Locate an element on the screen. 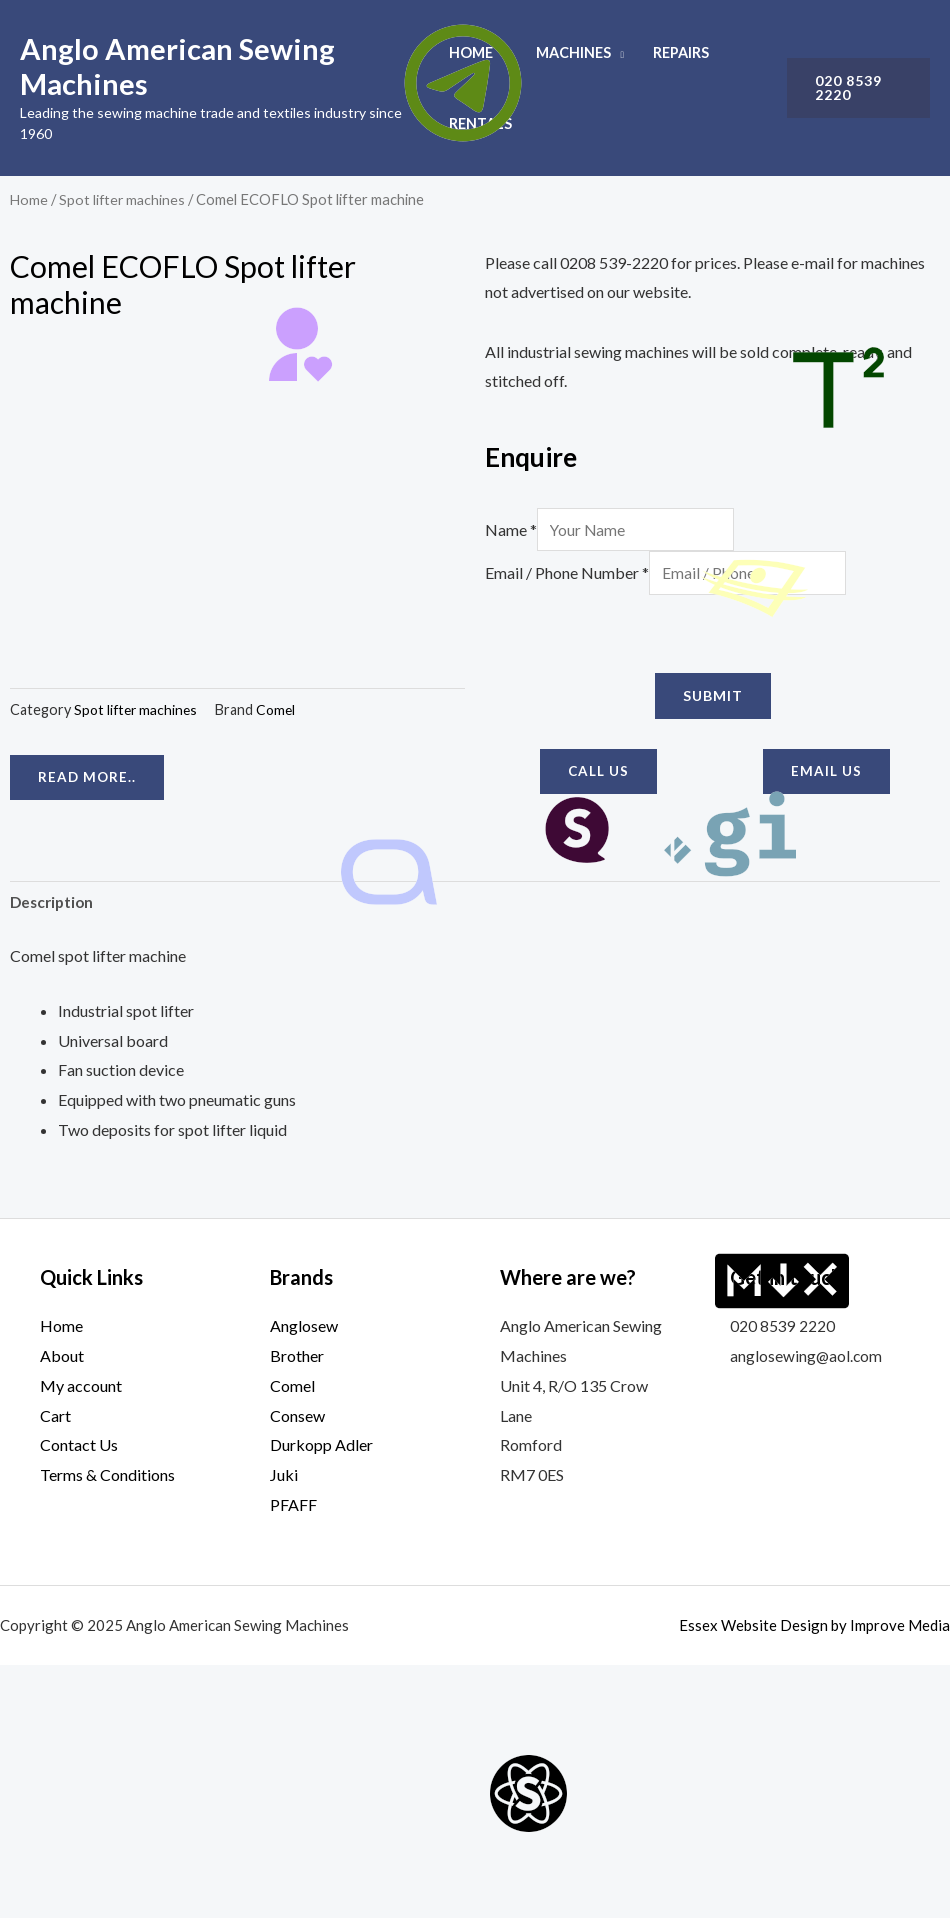 The width and height of the screenshot is (950, 1918). visit Télé-Québec website or app is located at coordinates (754, 588).